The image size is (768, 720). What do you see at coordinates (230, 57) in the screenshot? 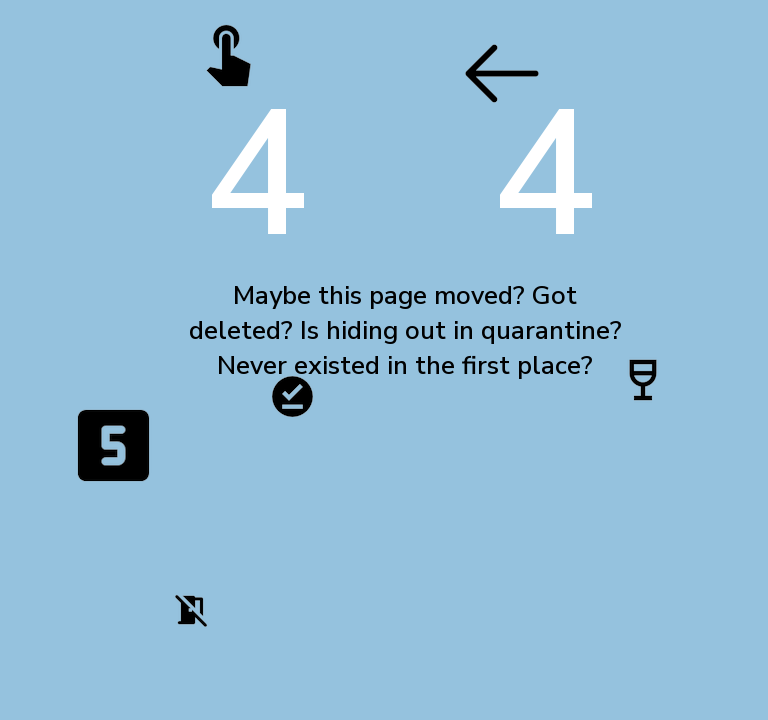
I see `tap to interact with this element` at bounding box center [230, 57].